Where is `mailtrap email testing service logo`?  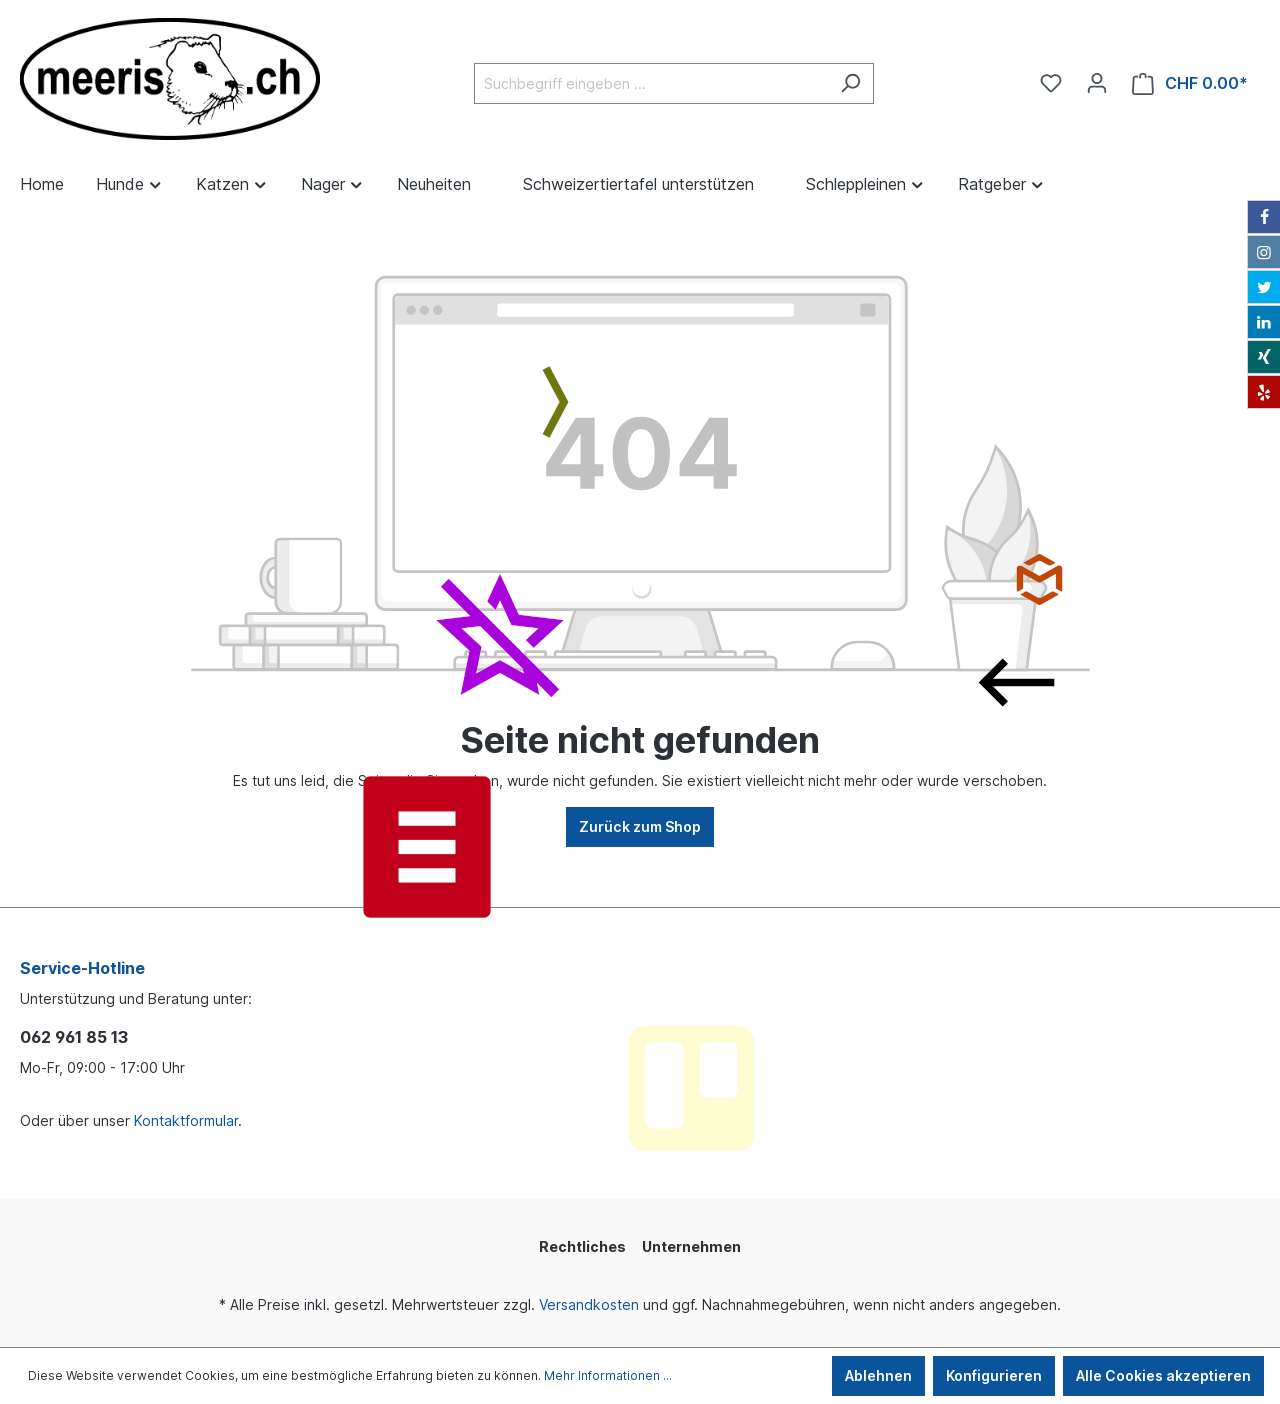
mailtrap email testing service logo is located at coordinates (1039, 579).